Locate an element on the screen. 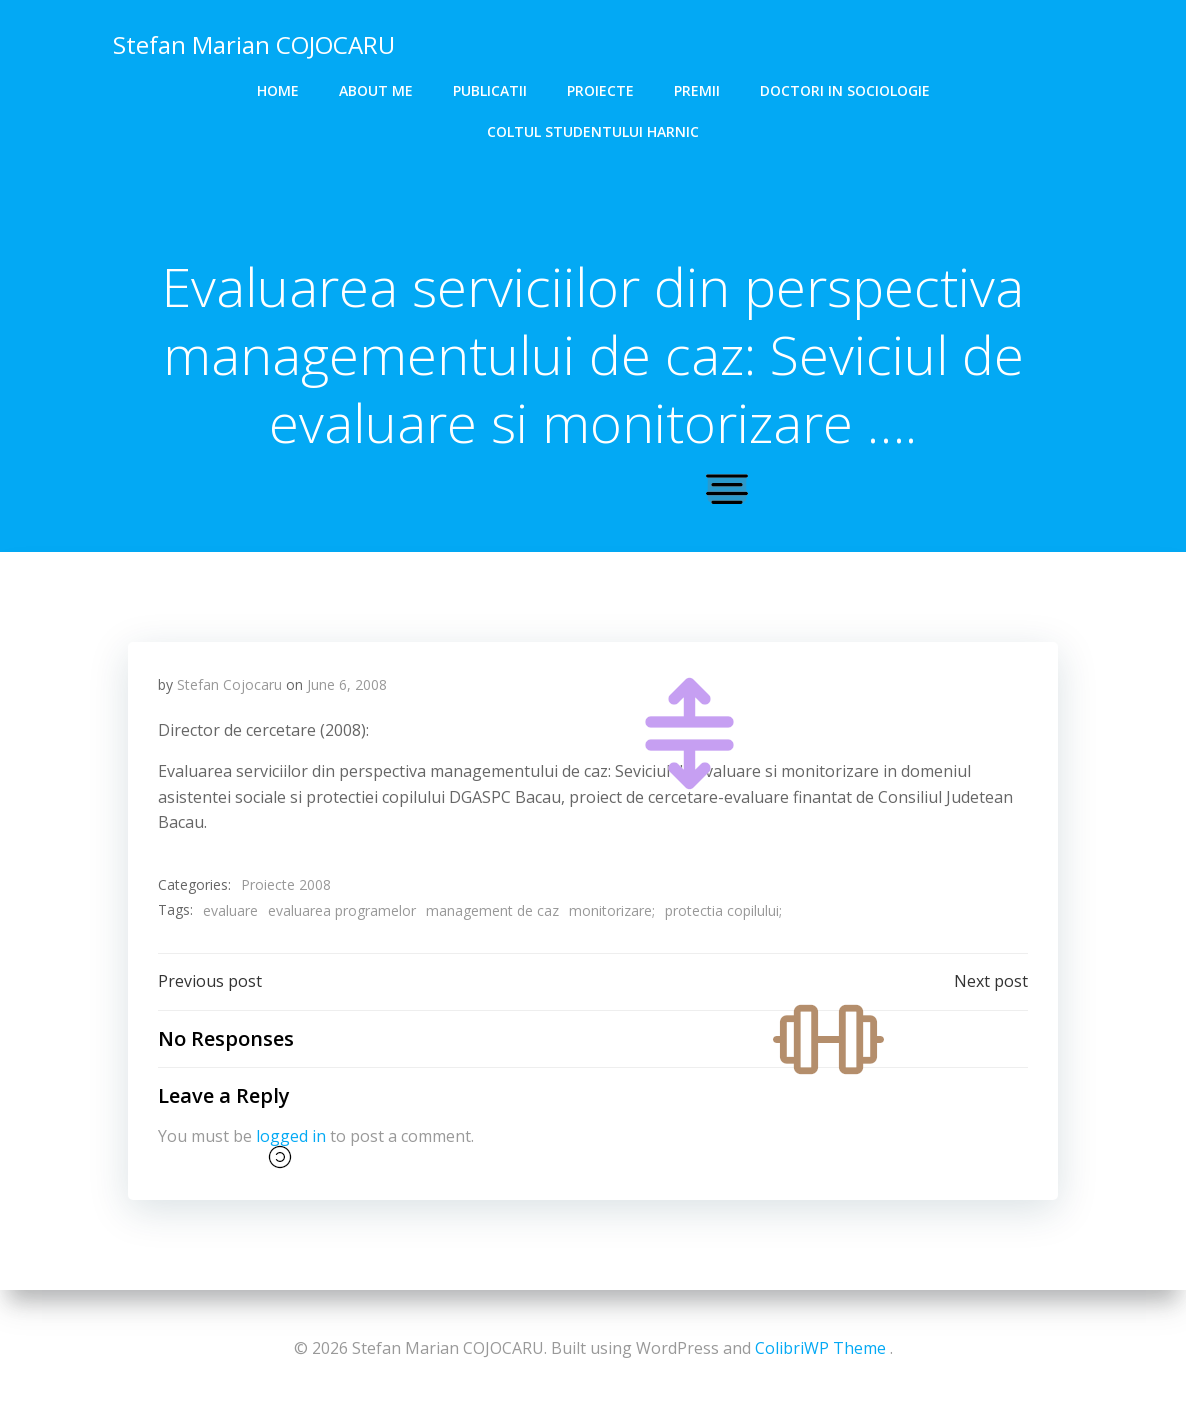  indicates copyleft licensing on content is located at coordinates (280, 1157).